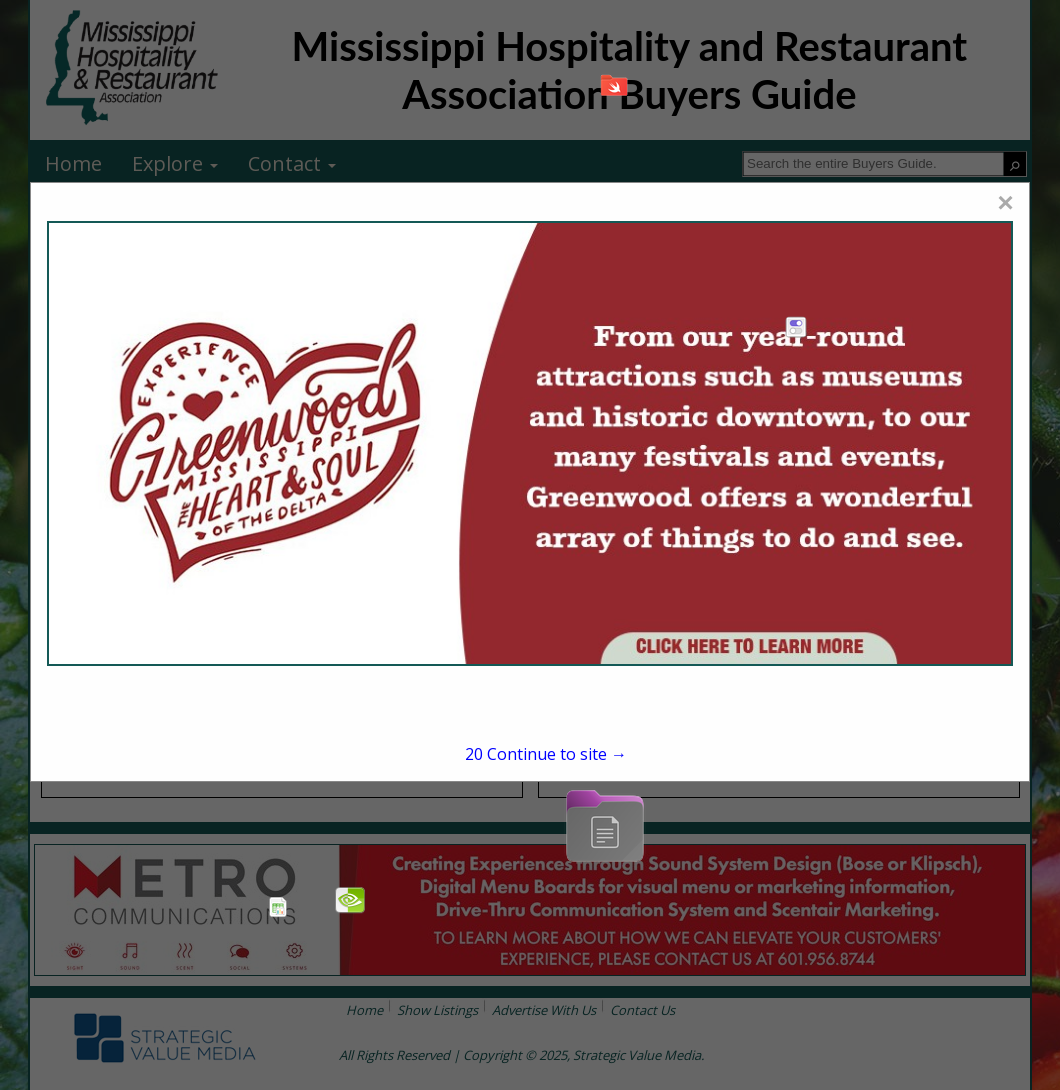 The image size is (1060, 1090). What do you see at coordinates (605, 826) in the screenshot?
I see `open documents folder` at bounding box center [605, 826].